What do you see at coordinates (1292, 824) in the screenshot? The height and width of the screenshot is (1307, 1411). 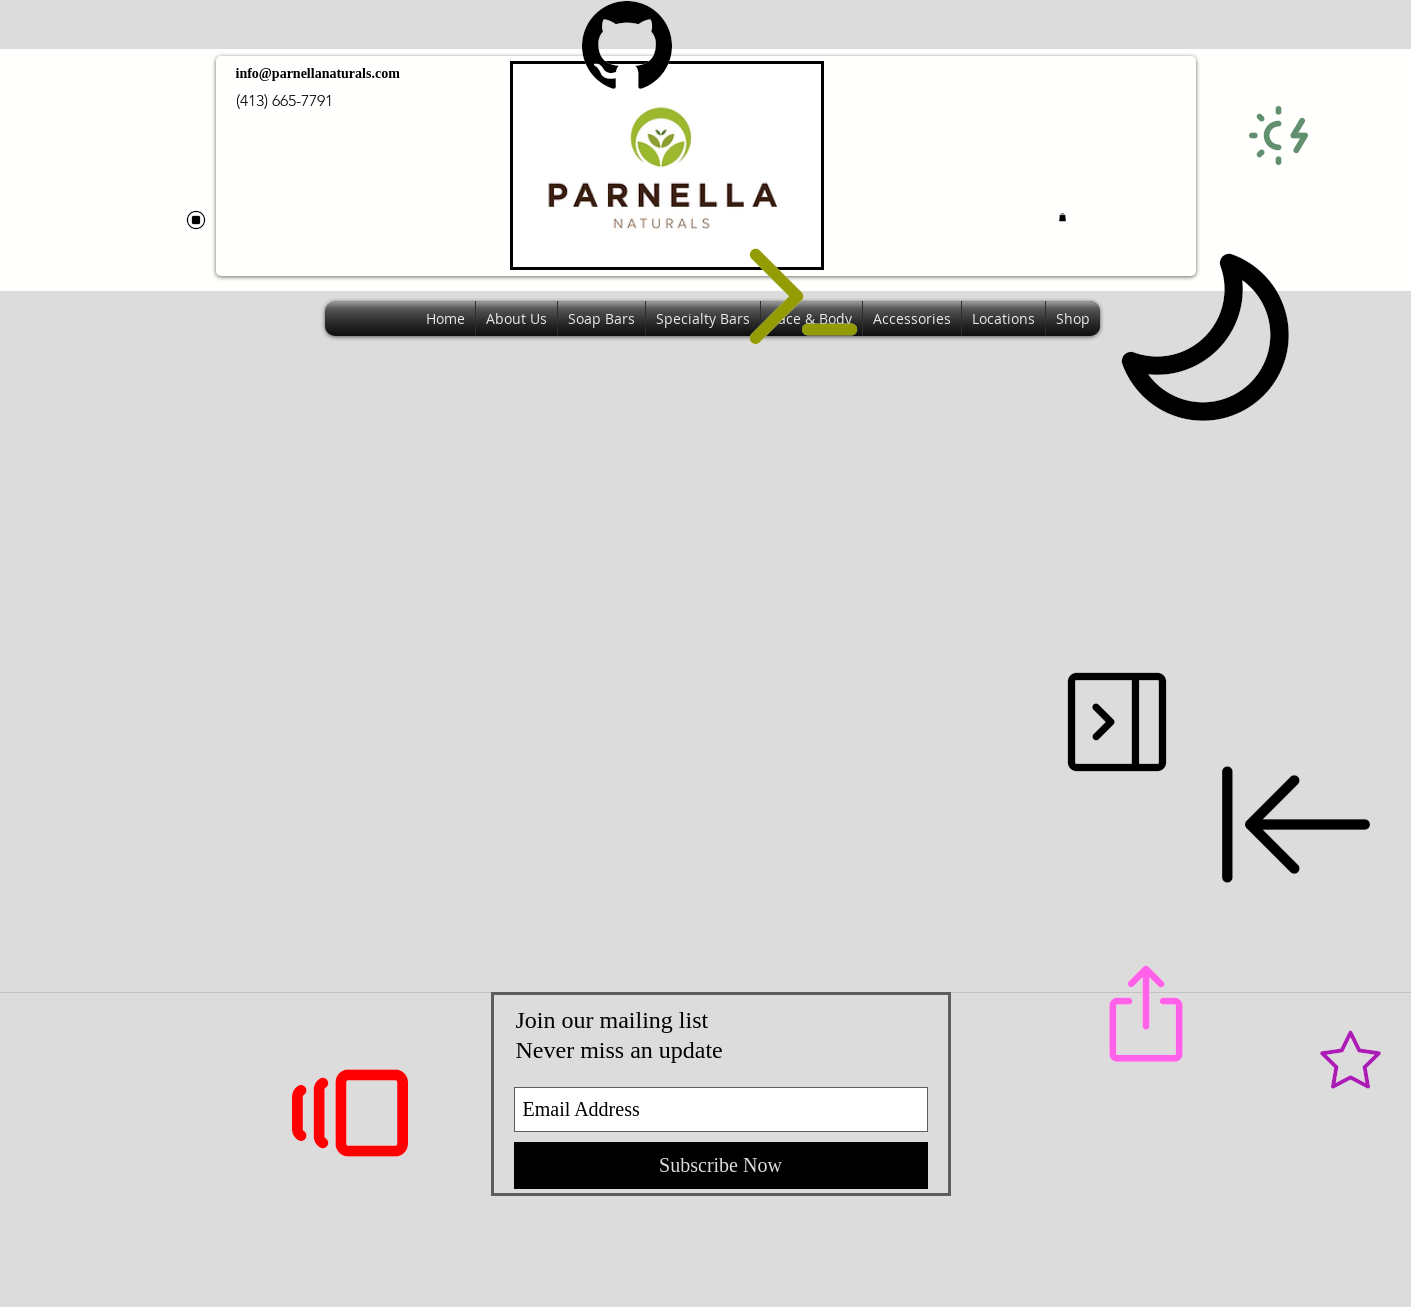 I see `skip to the beginning of a track or playlist` at bounding box center [1292, 824].